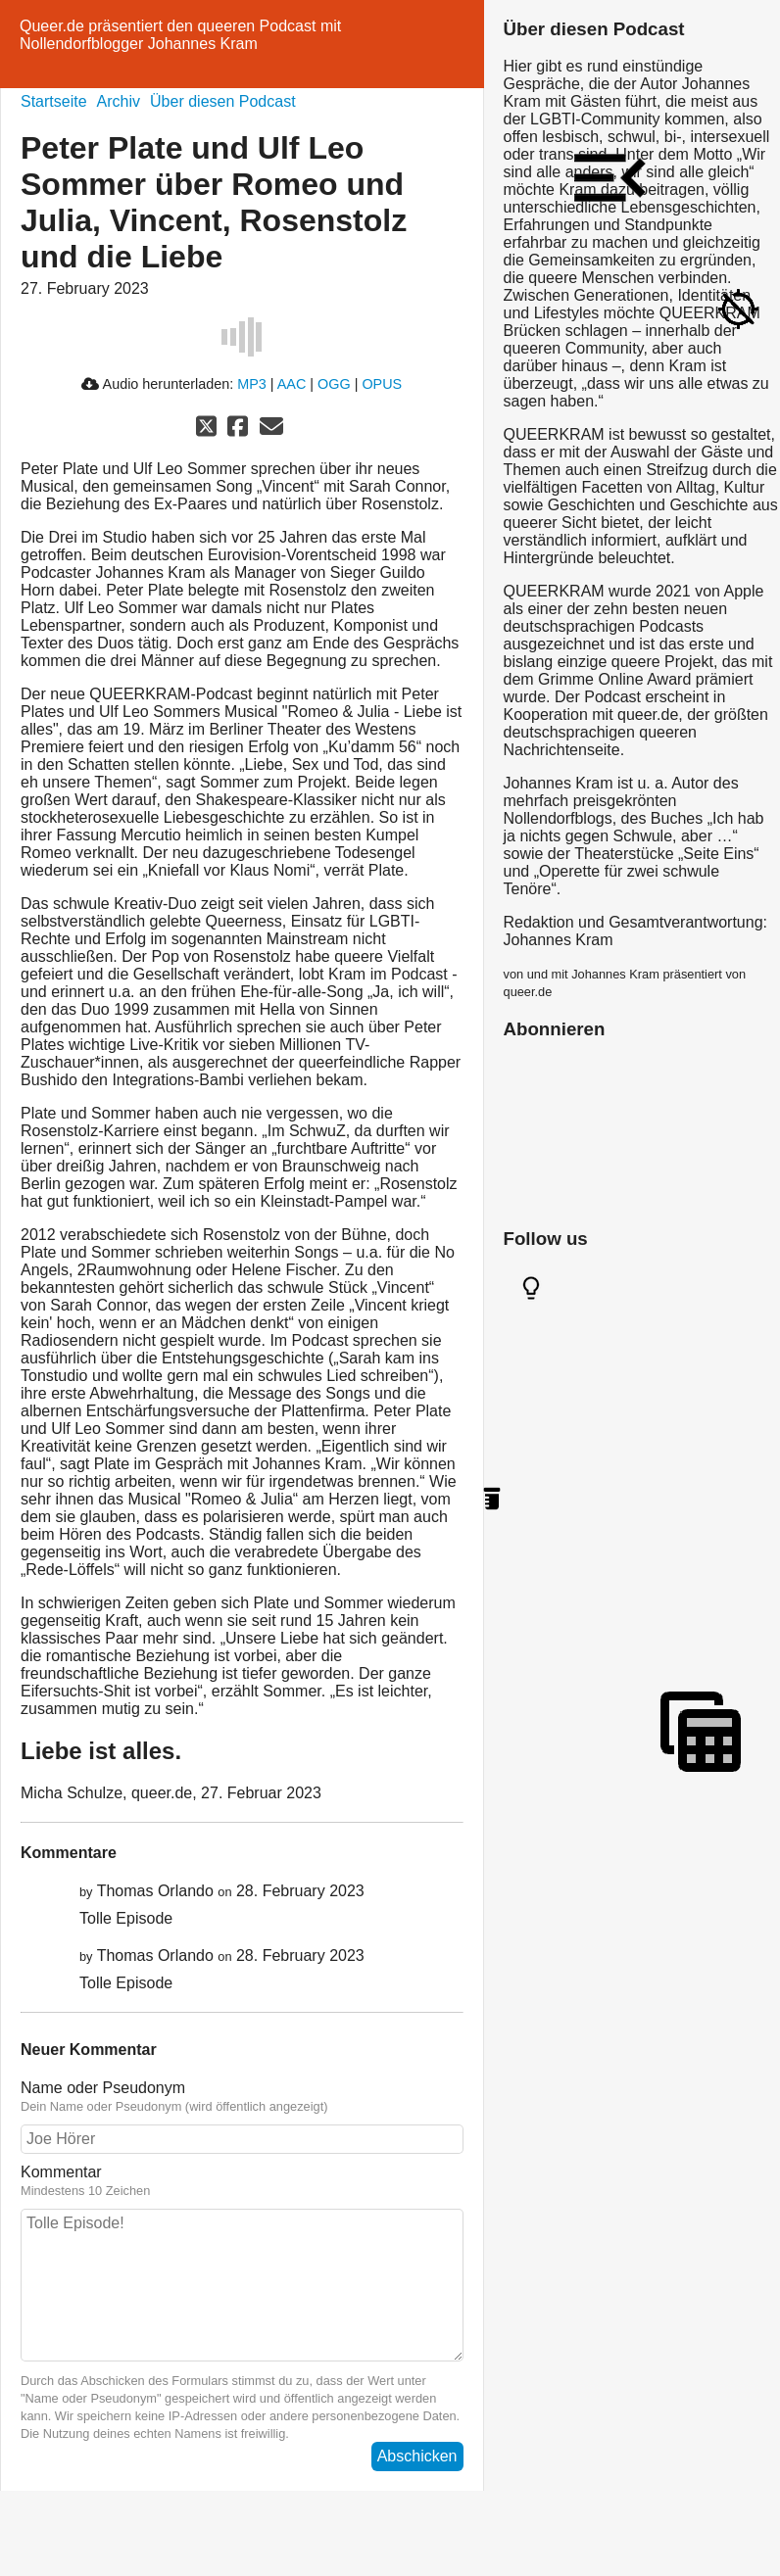 Image resolution: width=780 pixels, height=2576 pixels. Describe the element at coordinates (609, 177) in the screenshot. I see `open the navigation menu` at that location.